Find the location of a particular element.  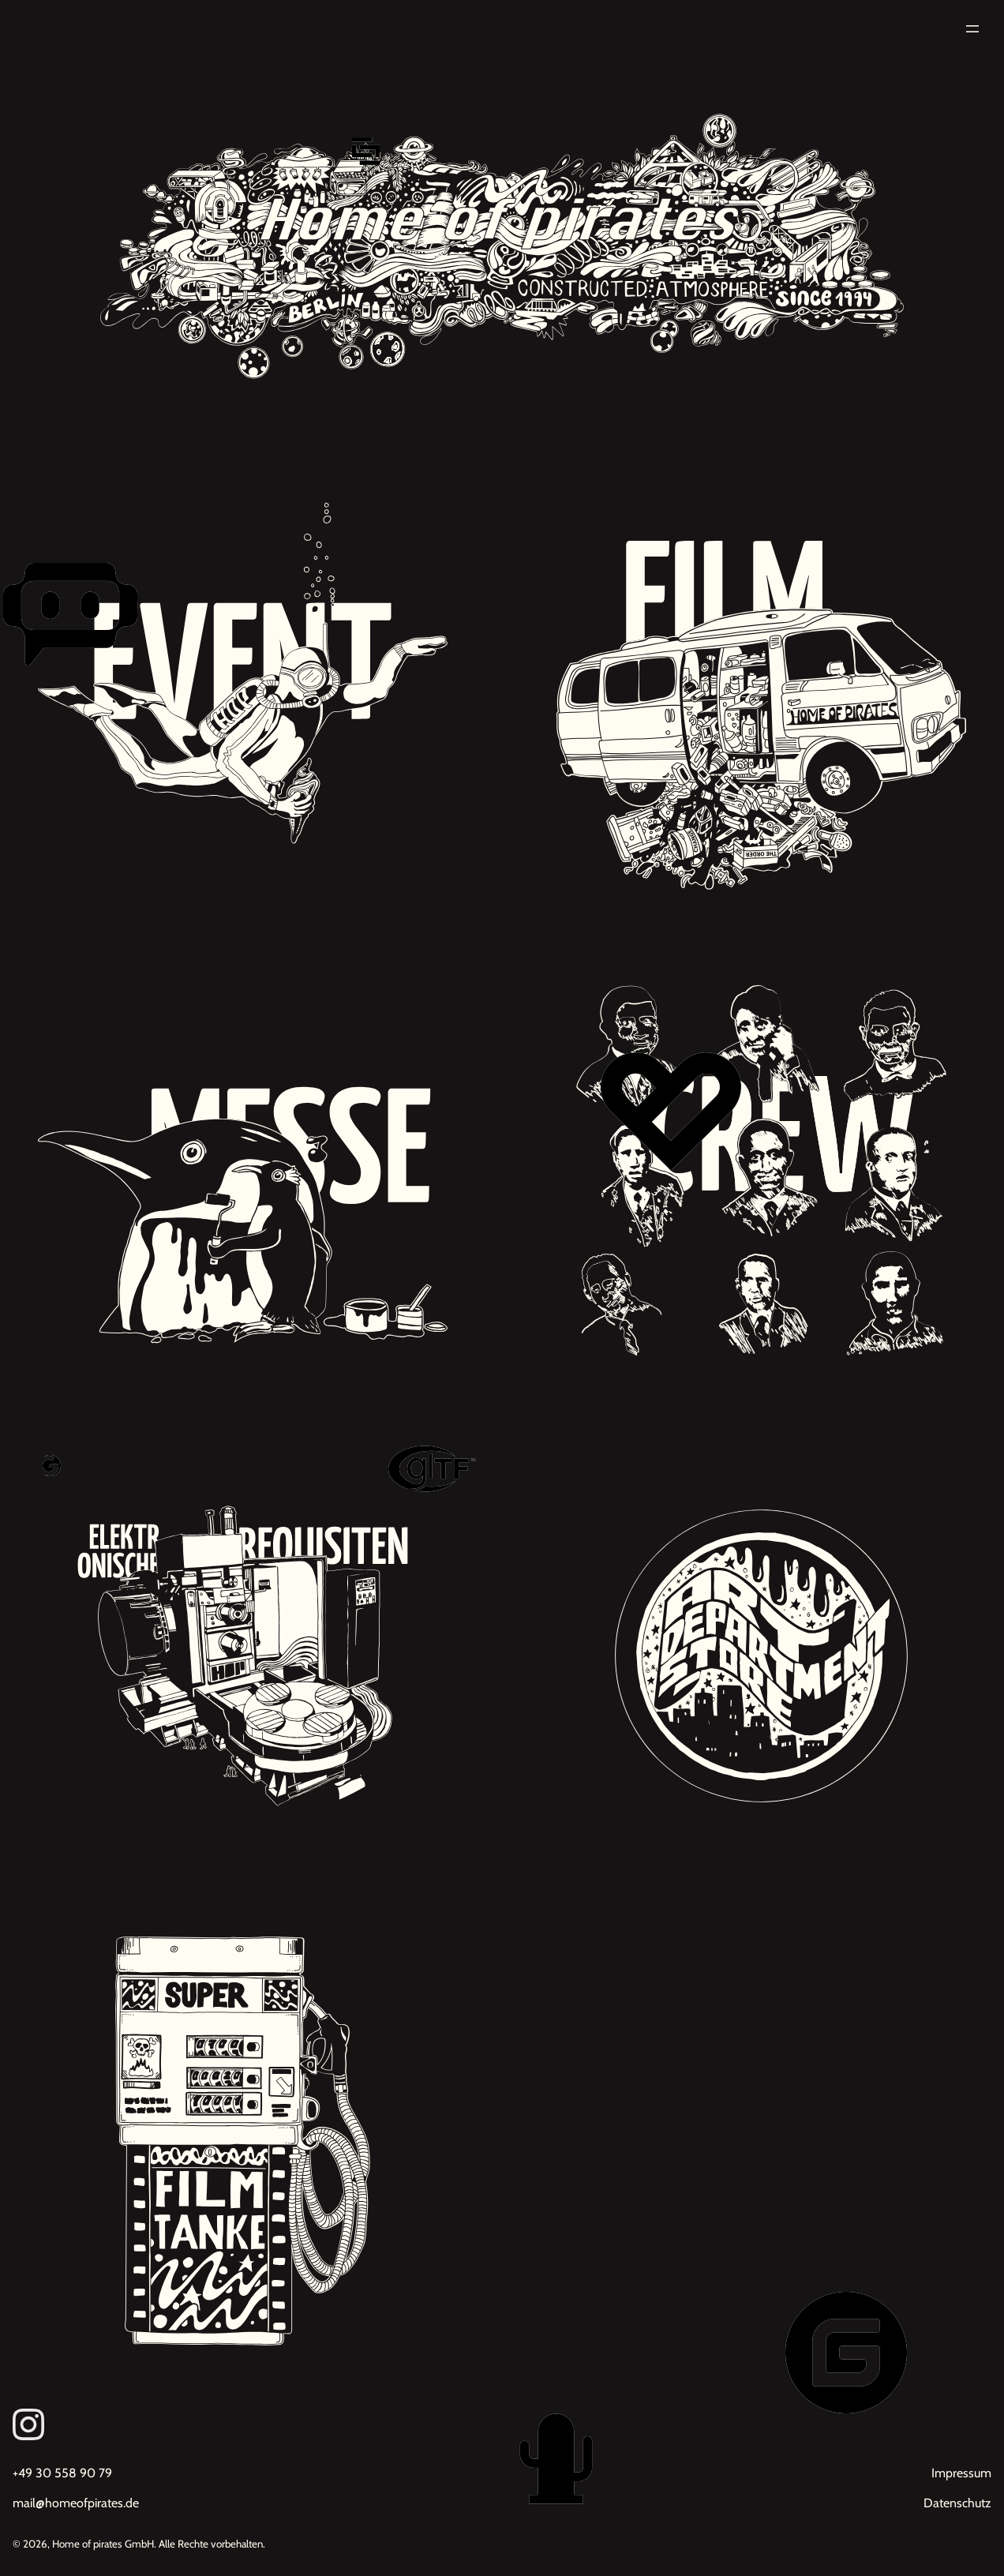

glTF file format logo is located at coordinates (432, 1468).